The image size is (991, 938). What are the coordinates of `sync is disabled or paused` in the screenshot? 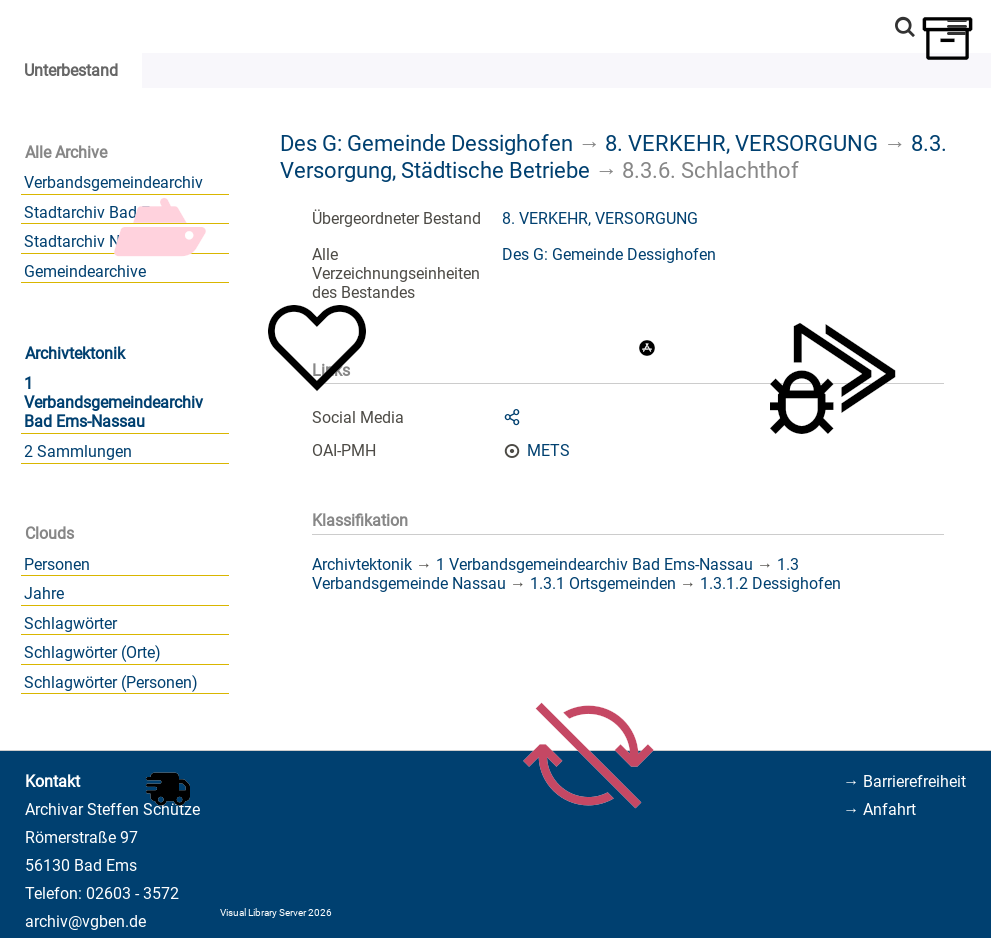 It's located at (588, 755).